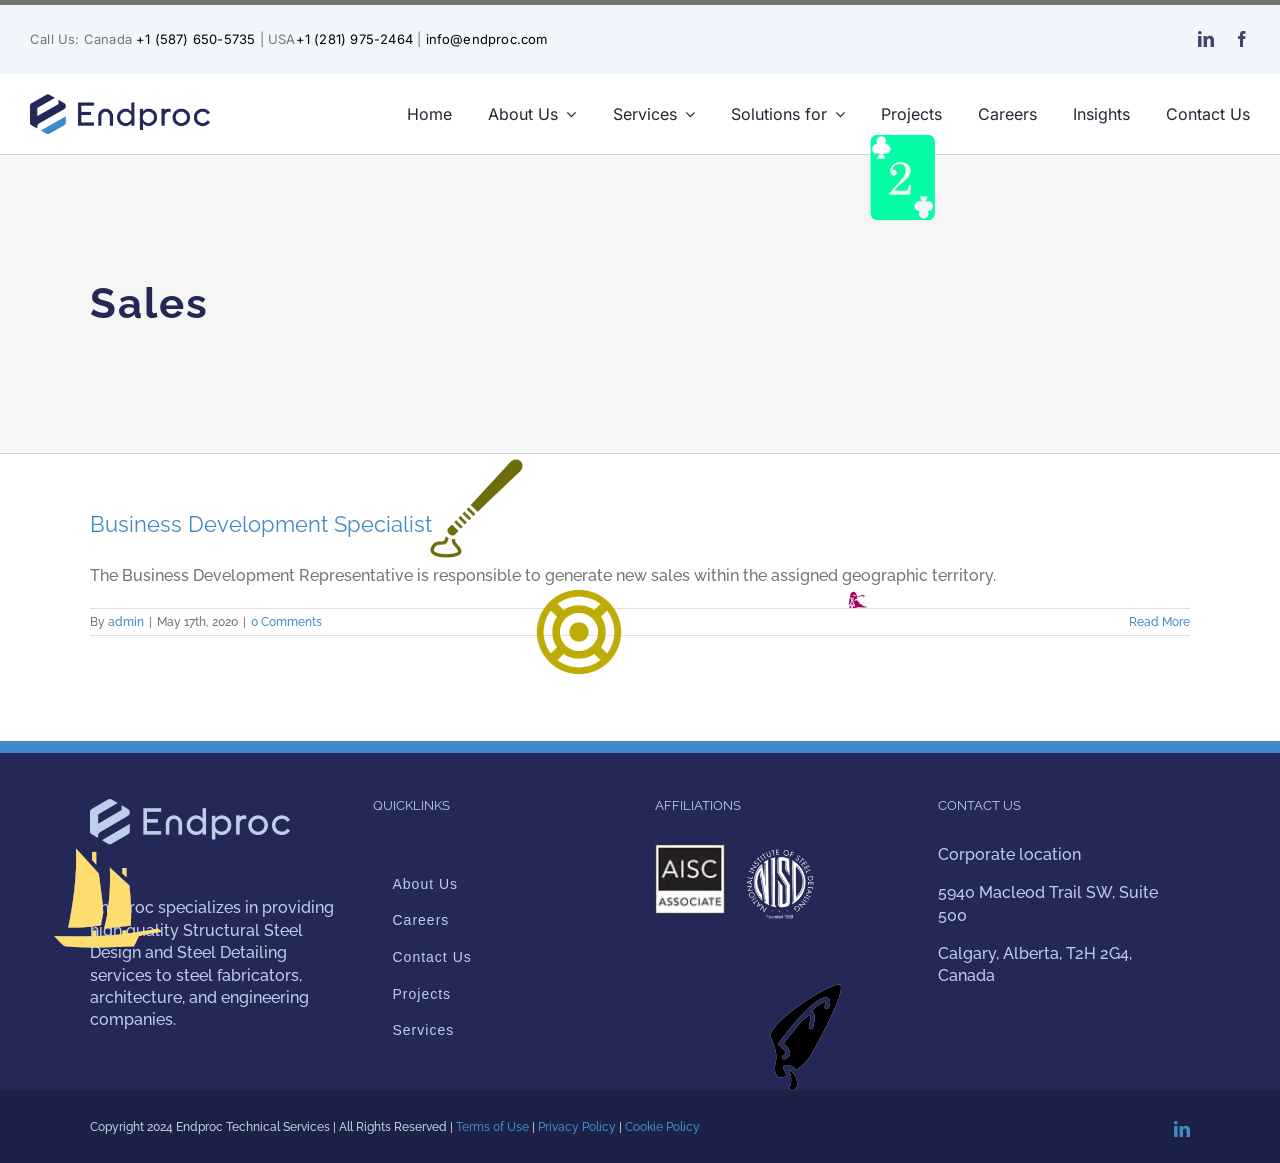 This screenshot has width=1280, height=1163. What do you see at coordinates (108, 898) in the screenshot?
I see `select a sailing boat or nautical vessel` at bounding box center [108, 898].